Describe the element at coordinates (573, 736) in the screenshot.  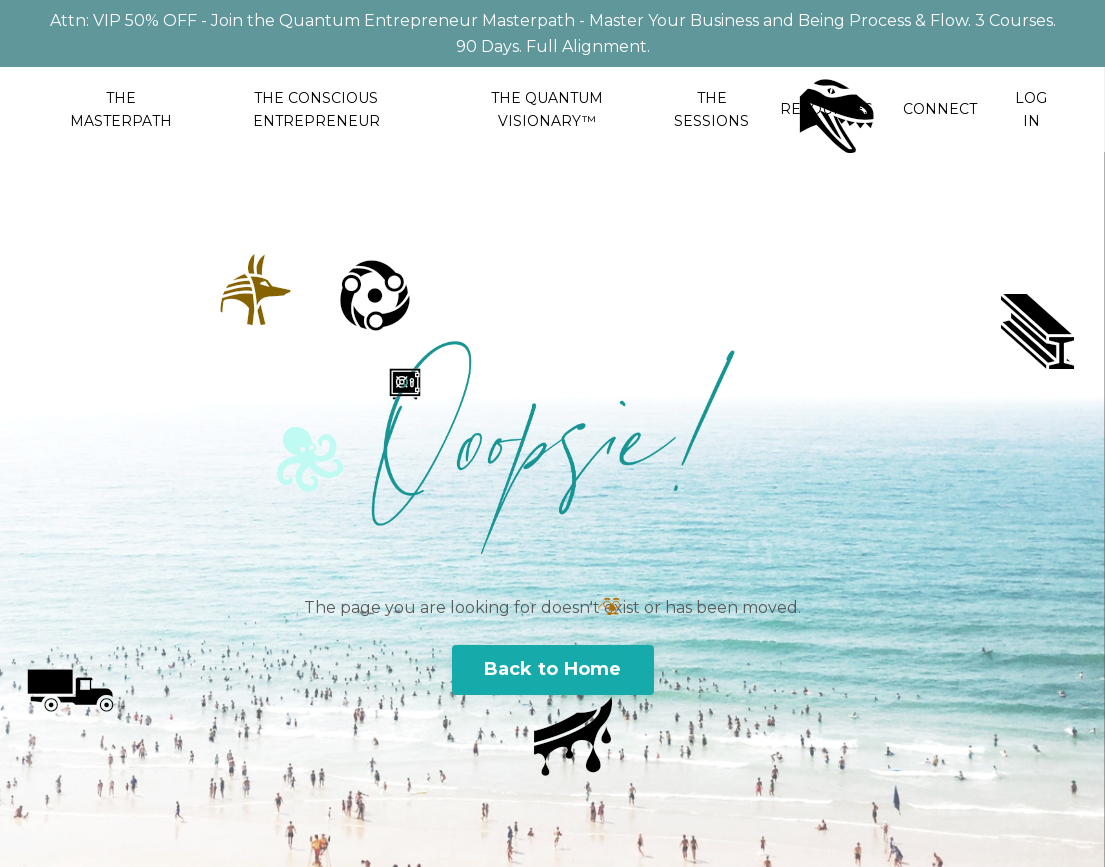
I see `indicates a critical hit or bleeding damage effect` at that location.